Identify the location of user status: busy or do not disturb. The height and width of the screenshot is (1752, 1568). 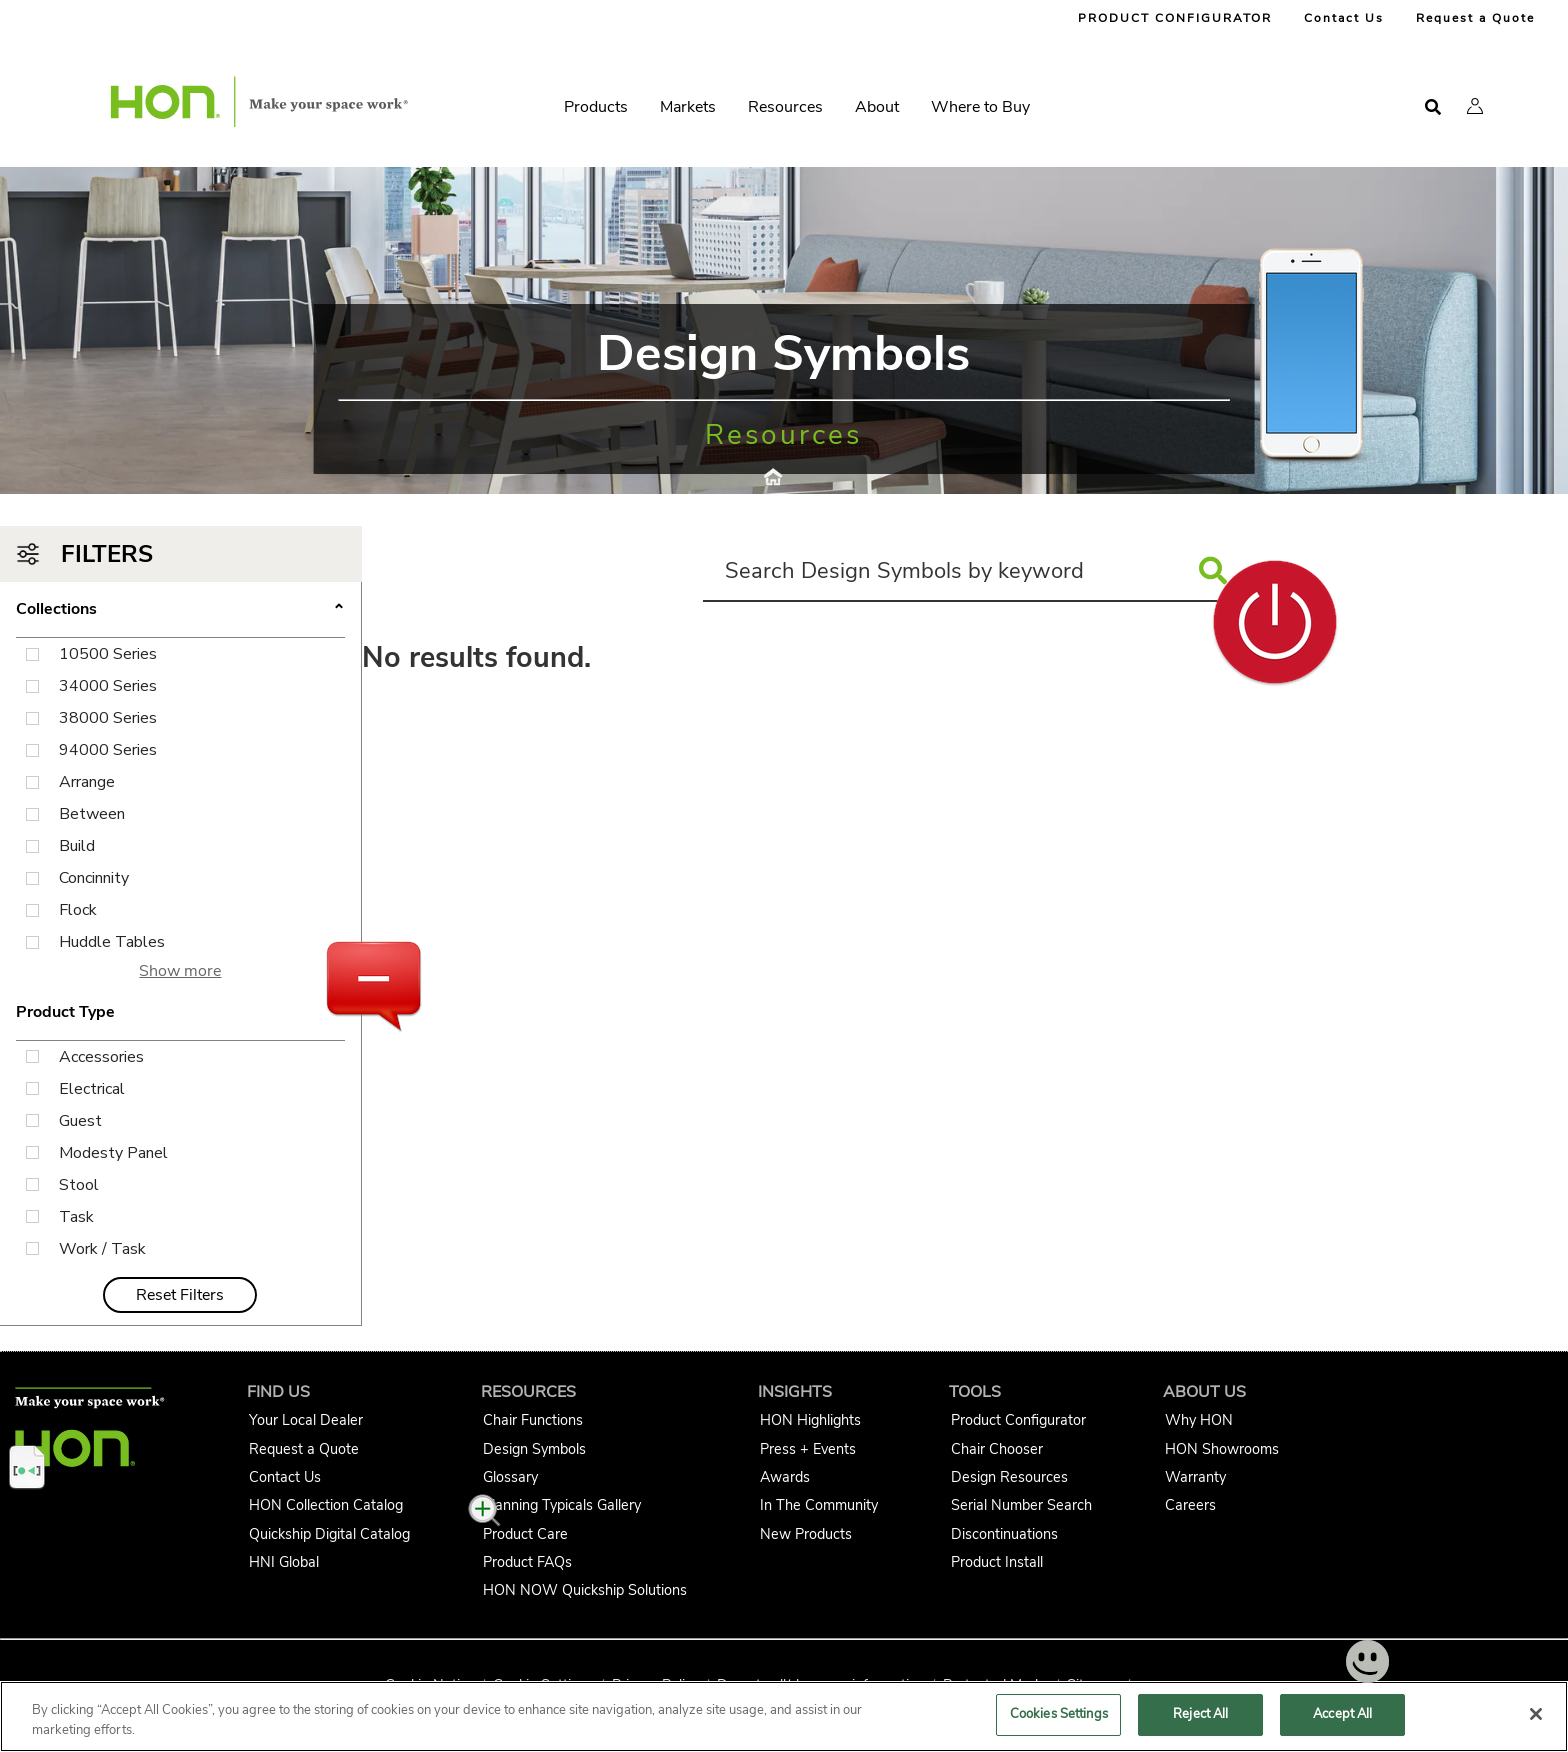
(374, 985).